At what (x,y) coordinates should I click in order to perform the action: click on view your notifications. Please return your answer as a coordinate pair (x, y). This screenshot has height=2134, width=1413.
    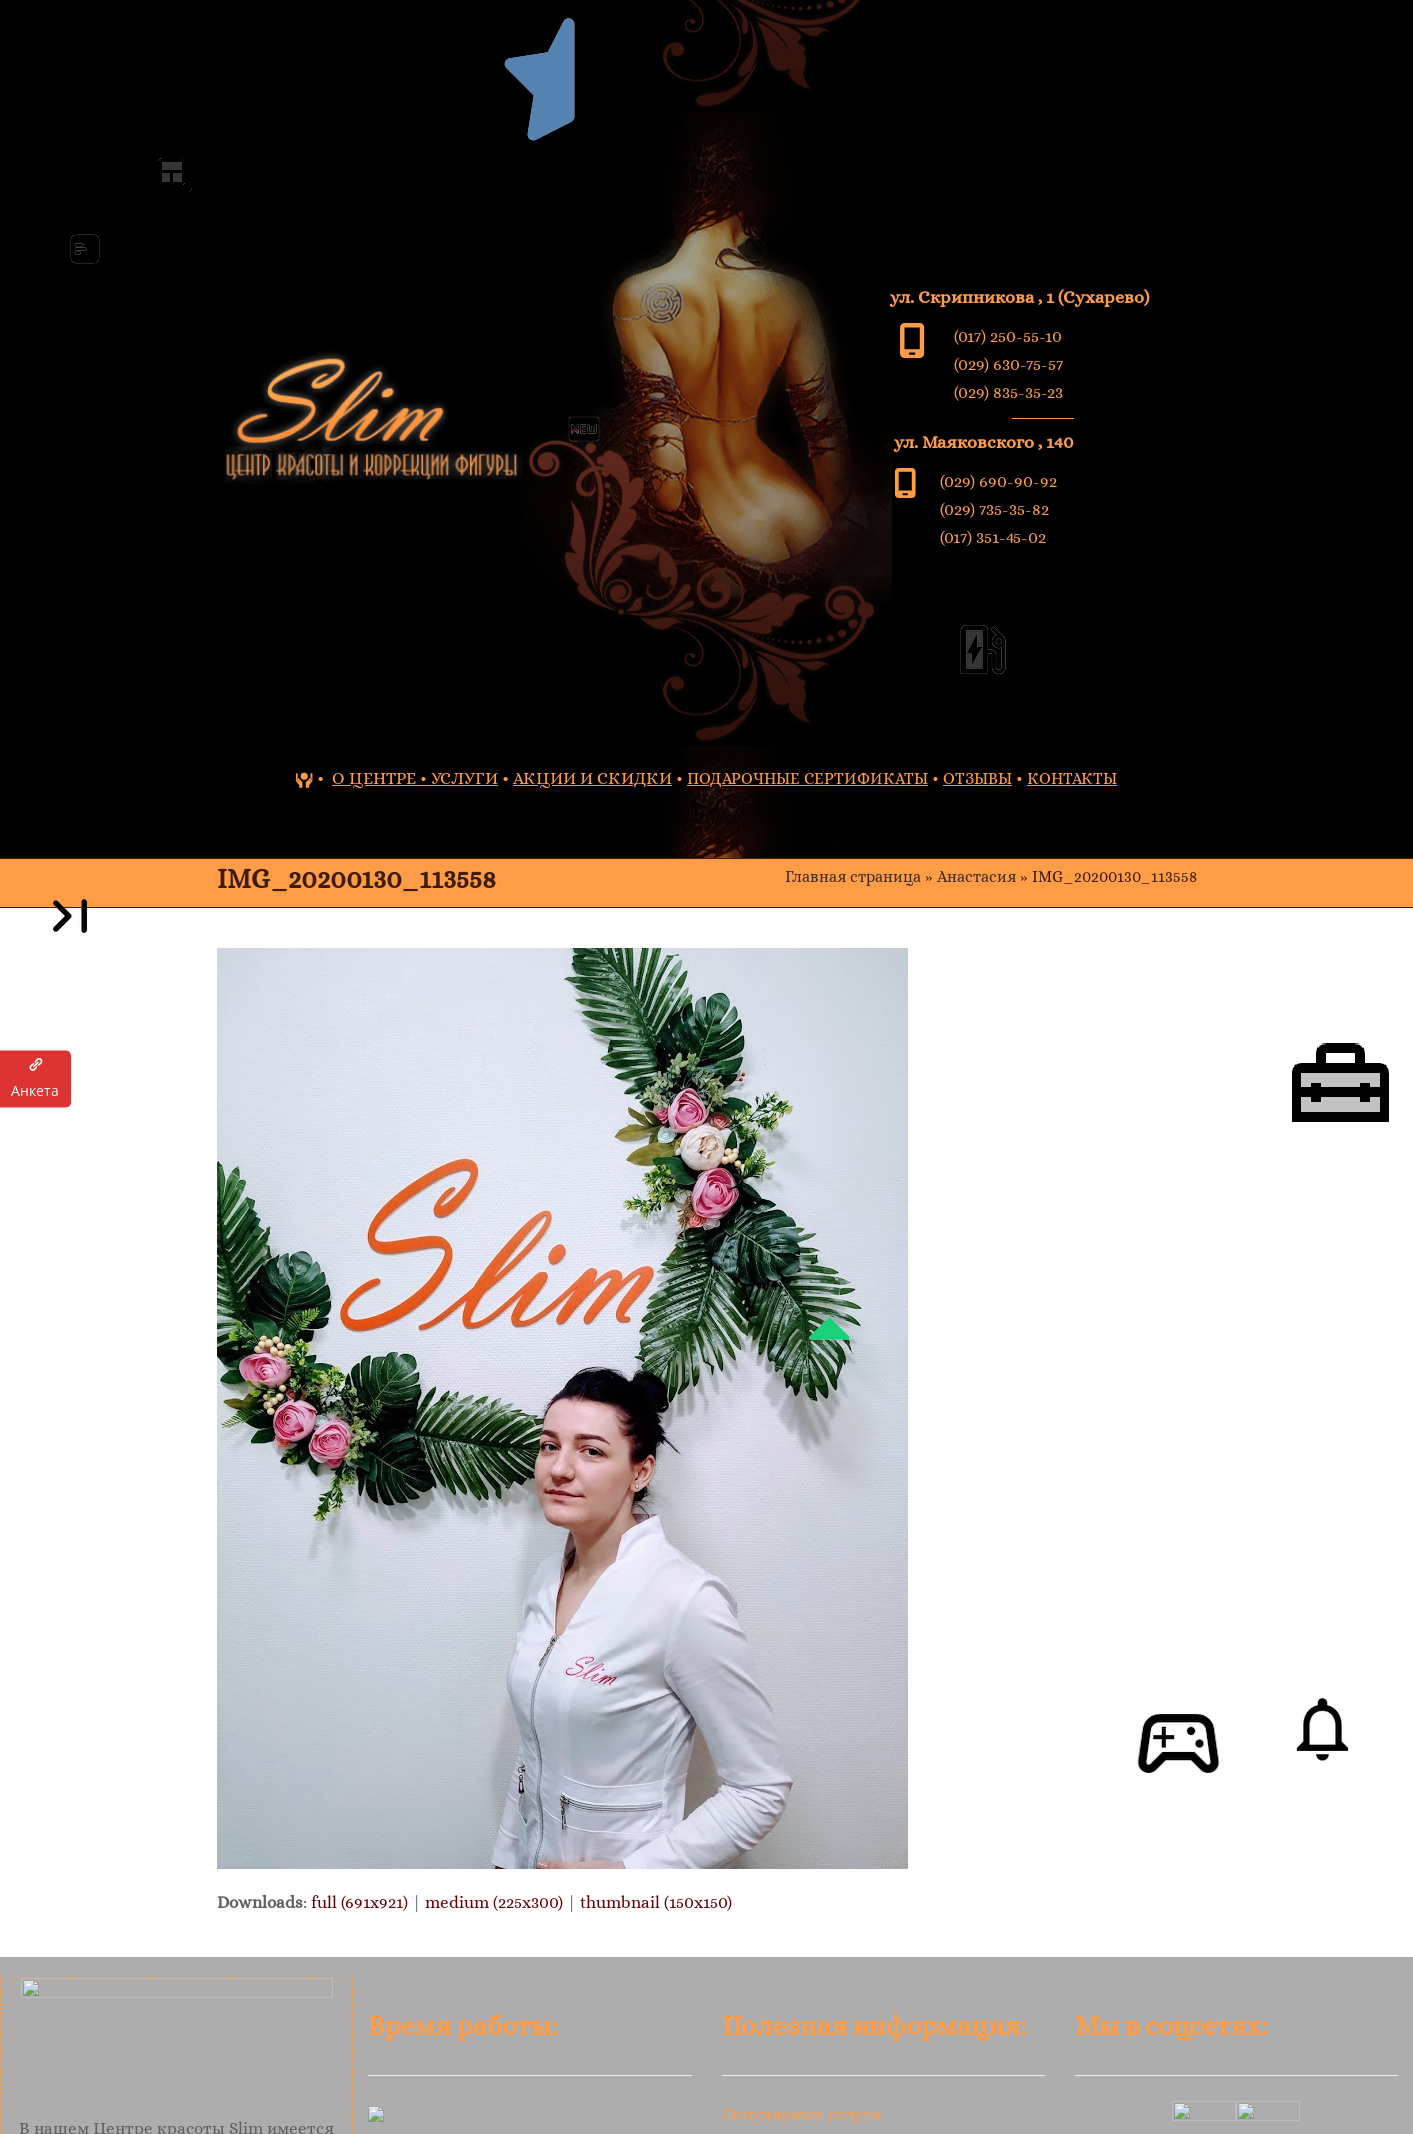
    Looking at the image, I should click on (1322, 1728).